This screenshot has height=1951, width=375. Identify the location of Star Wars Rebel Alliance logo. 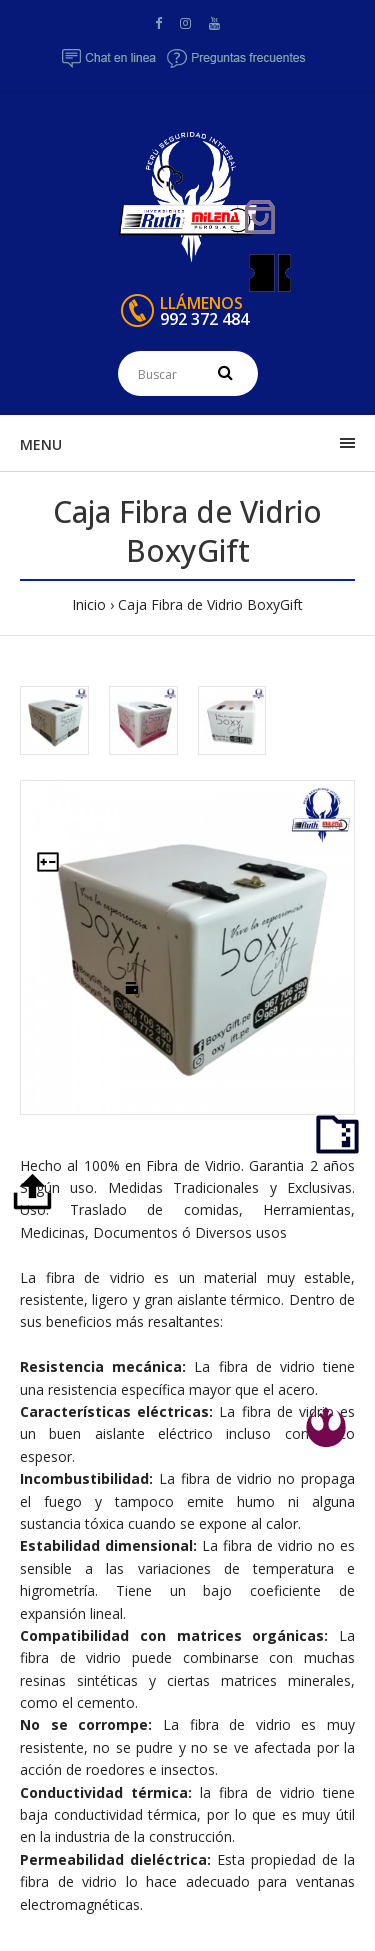
(326, 1427).